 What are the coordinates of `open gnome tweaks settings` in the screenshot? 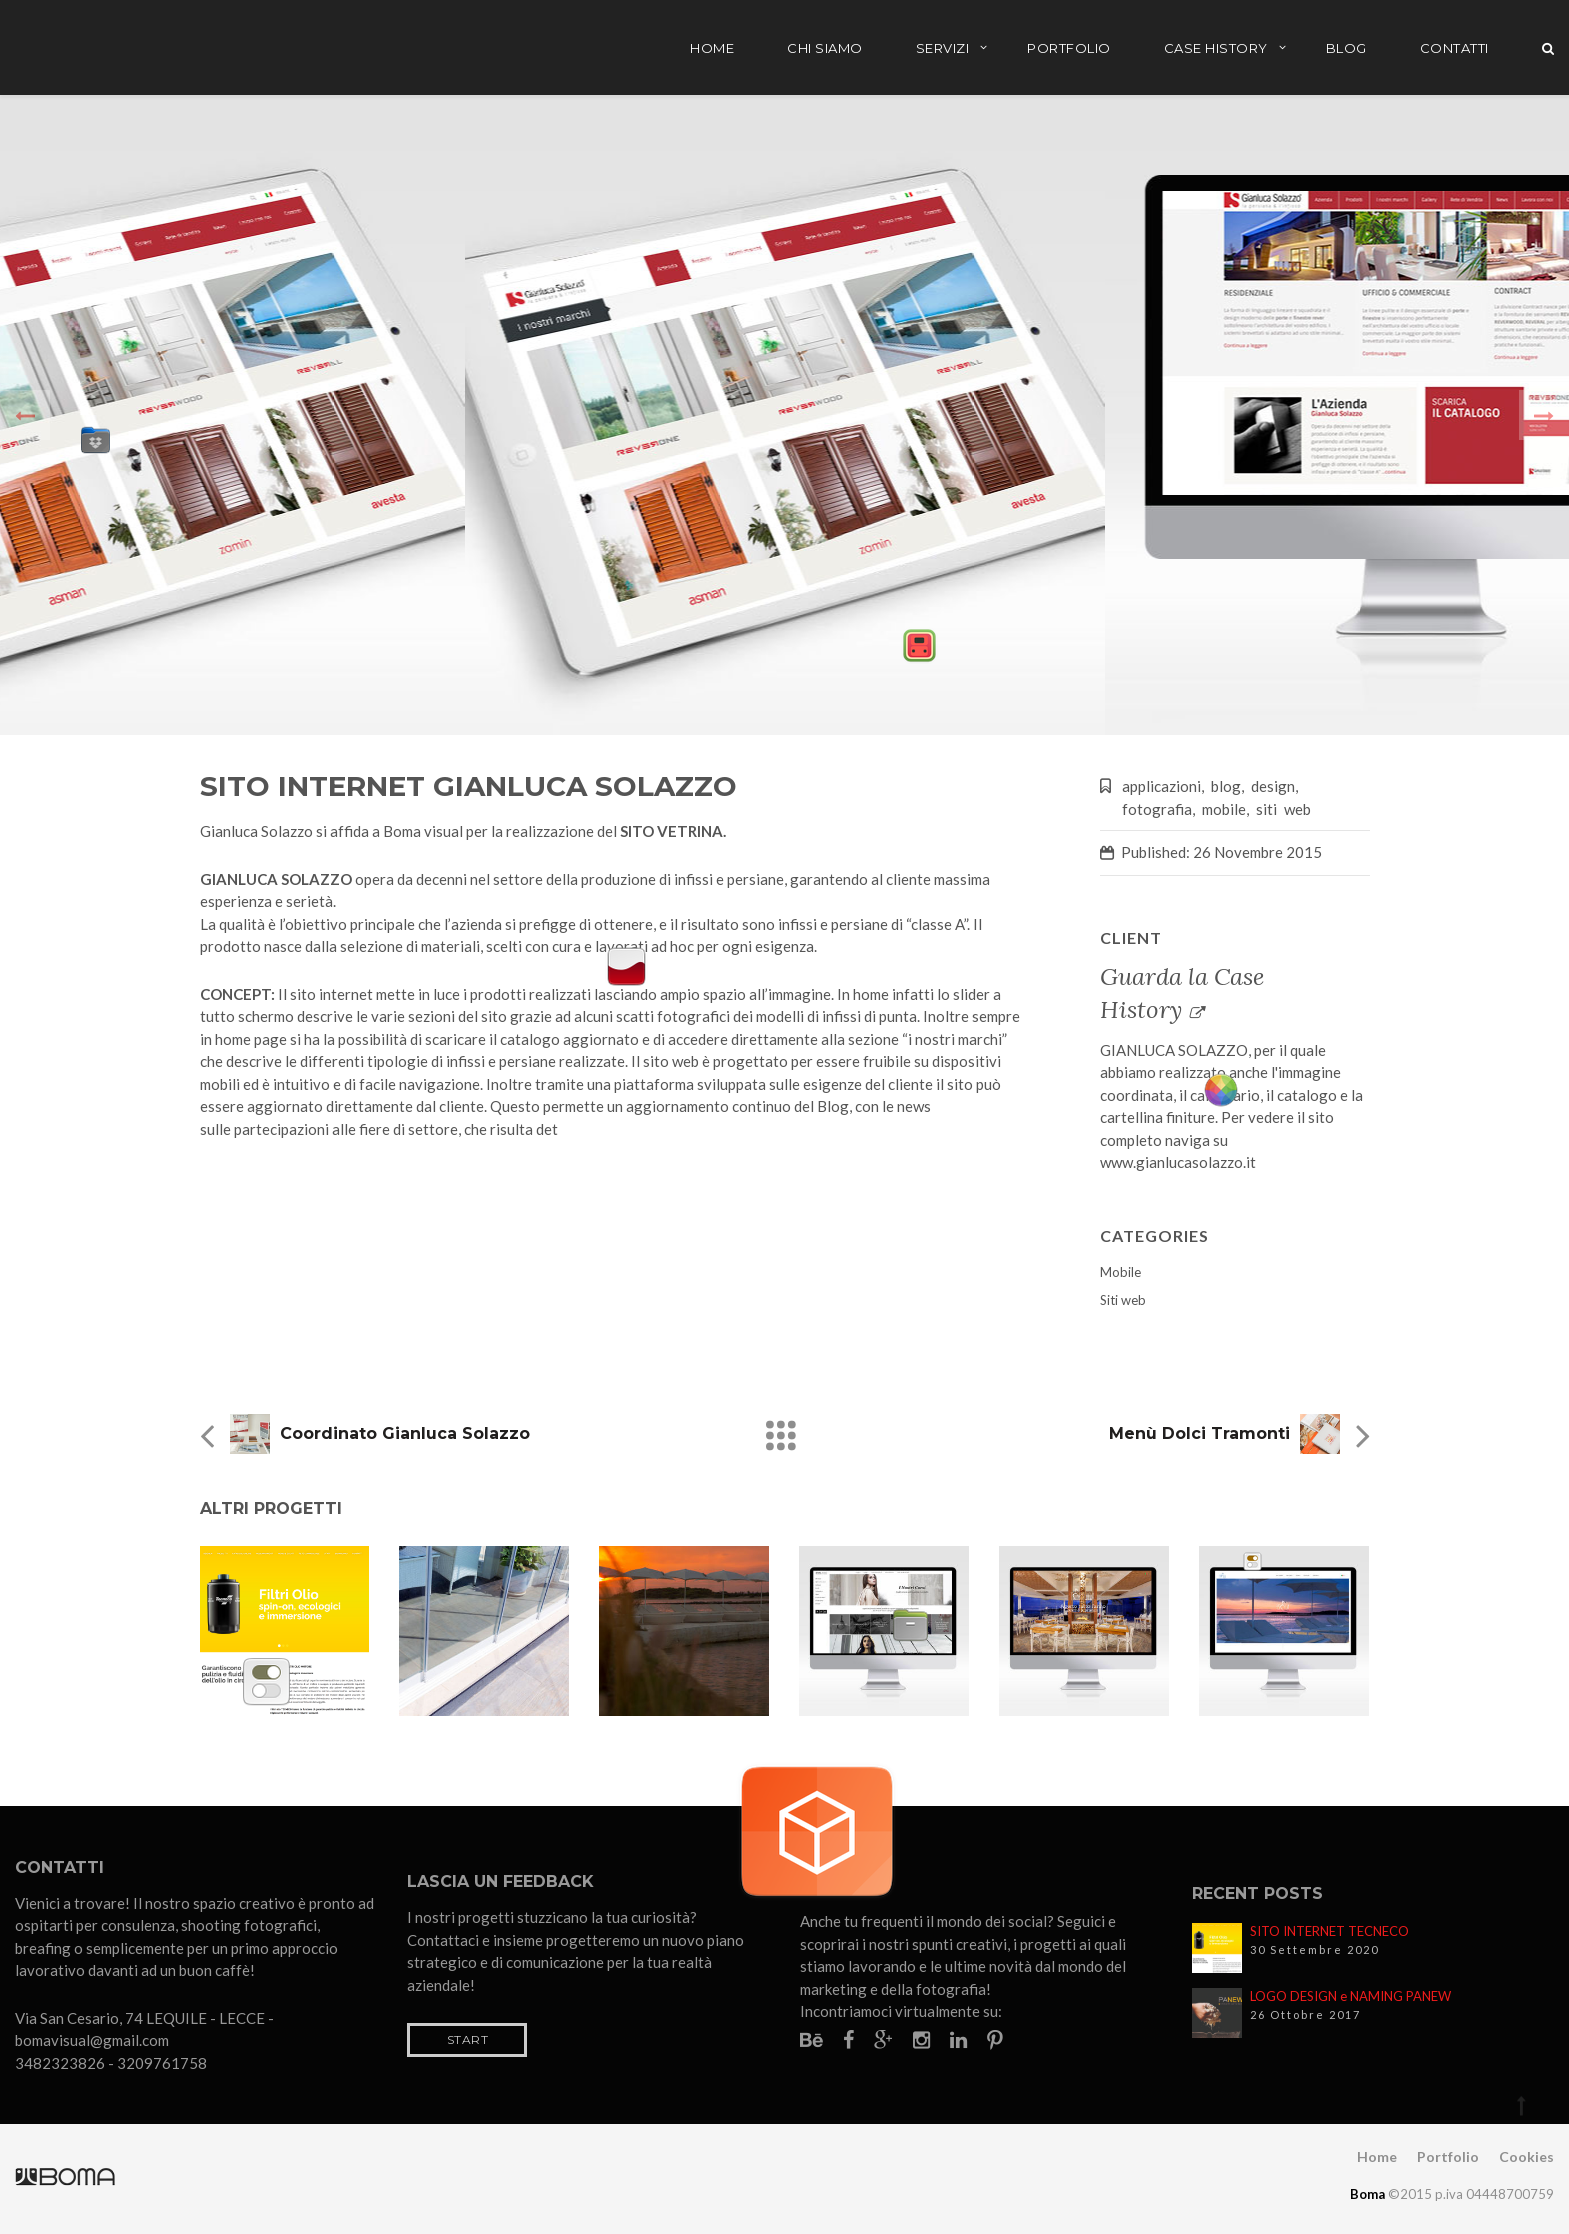 It's located at (1252, 1561).